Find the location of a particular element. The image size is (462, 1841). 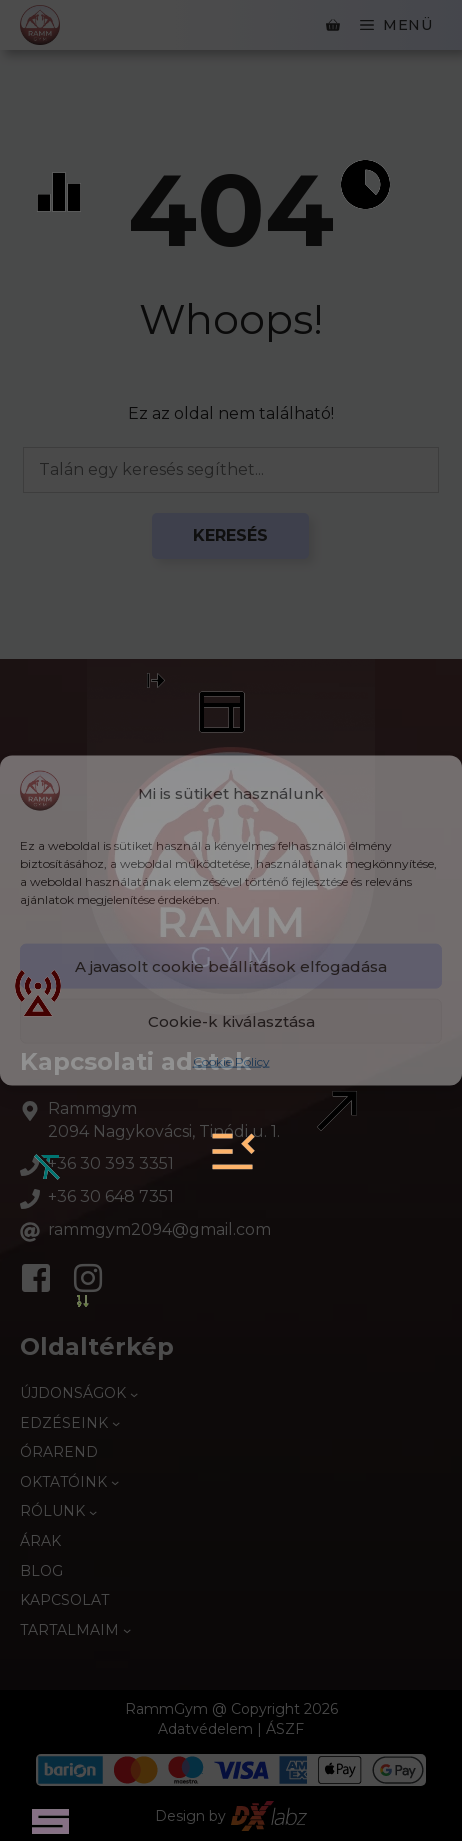

expand content to the right is located at coordinates (155, 680).